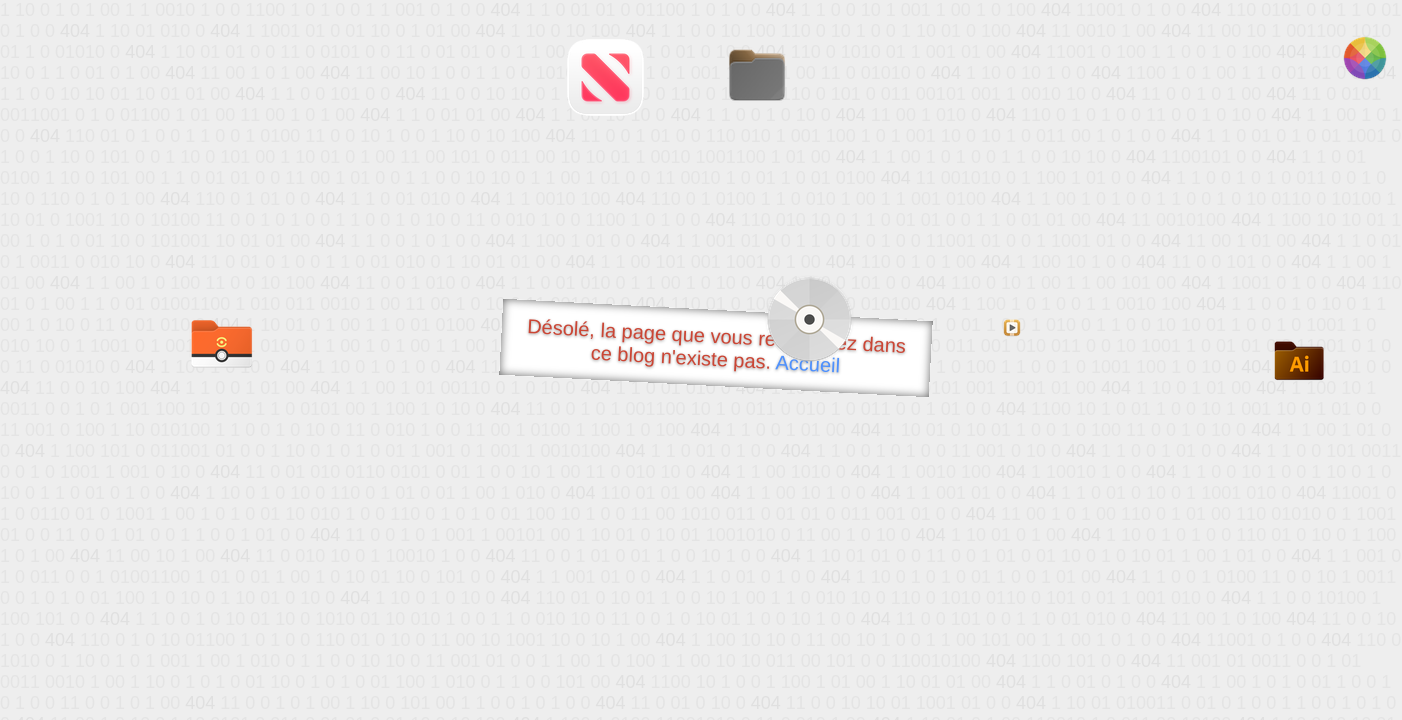 The image size is (1402, 720). What do you see at coordinates (757, 75) in the screenshot?
I see `open a folder to view its contents` at bounding box center [757, 75].